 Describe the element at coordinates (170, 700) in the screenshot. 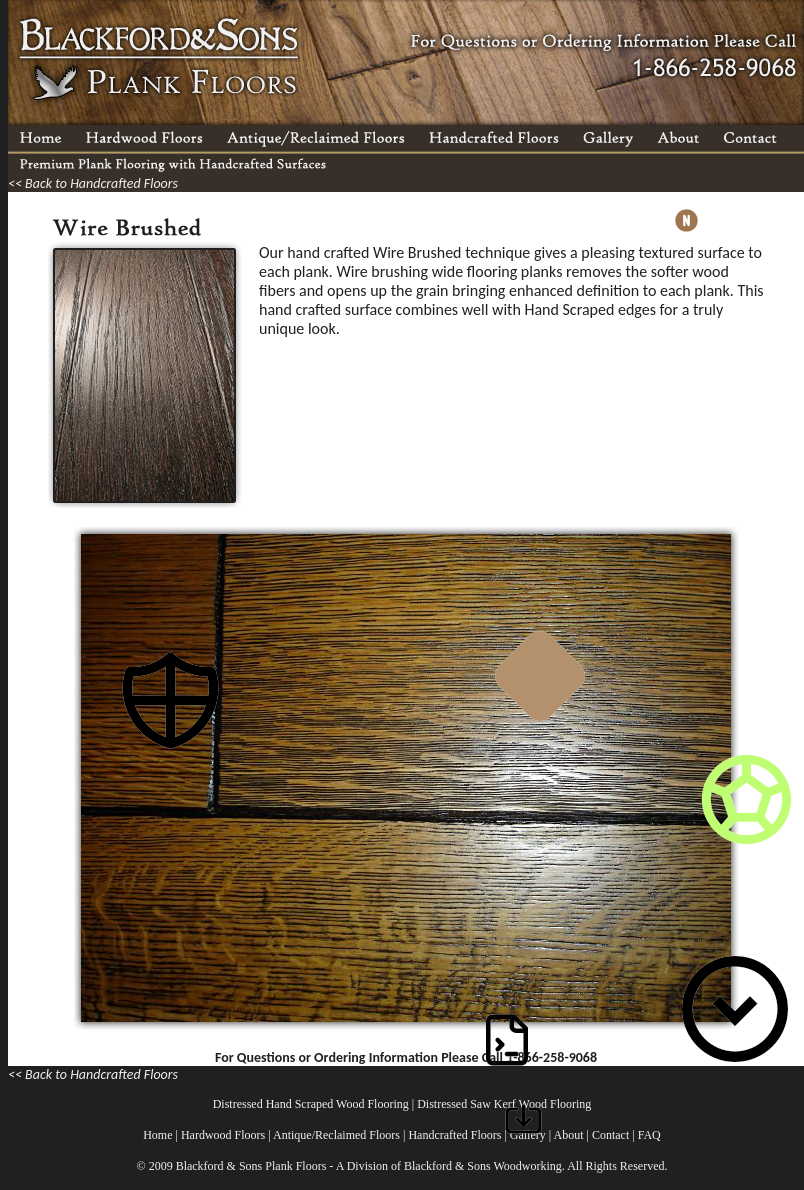

I see `privacy or security settings with multiple protection layers` at that location.